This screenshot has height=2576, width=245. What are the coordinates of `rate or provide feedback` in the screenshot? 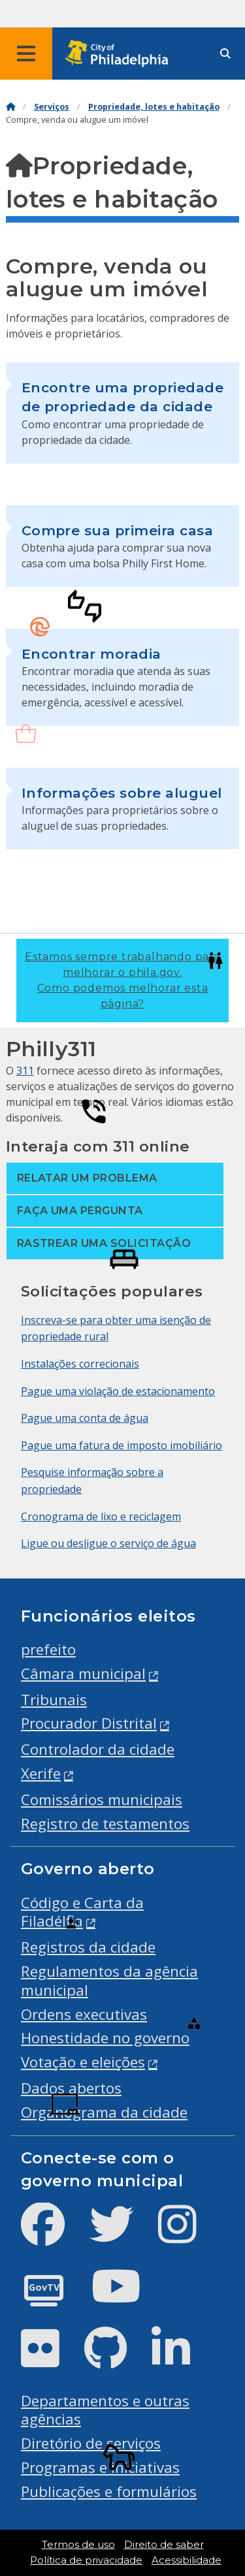 It's located at (84, 606).